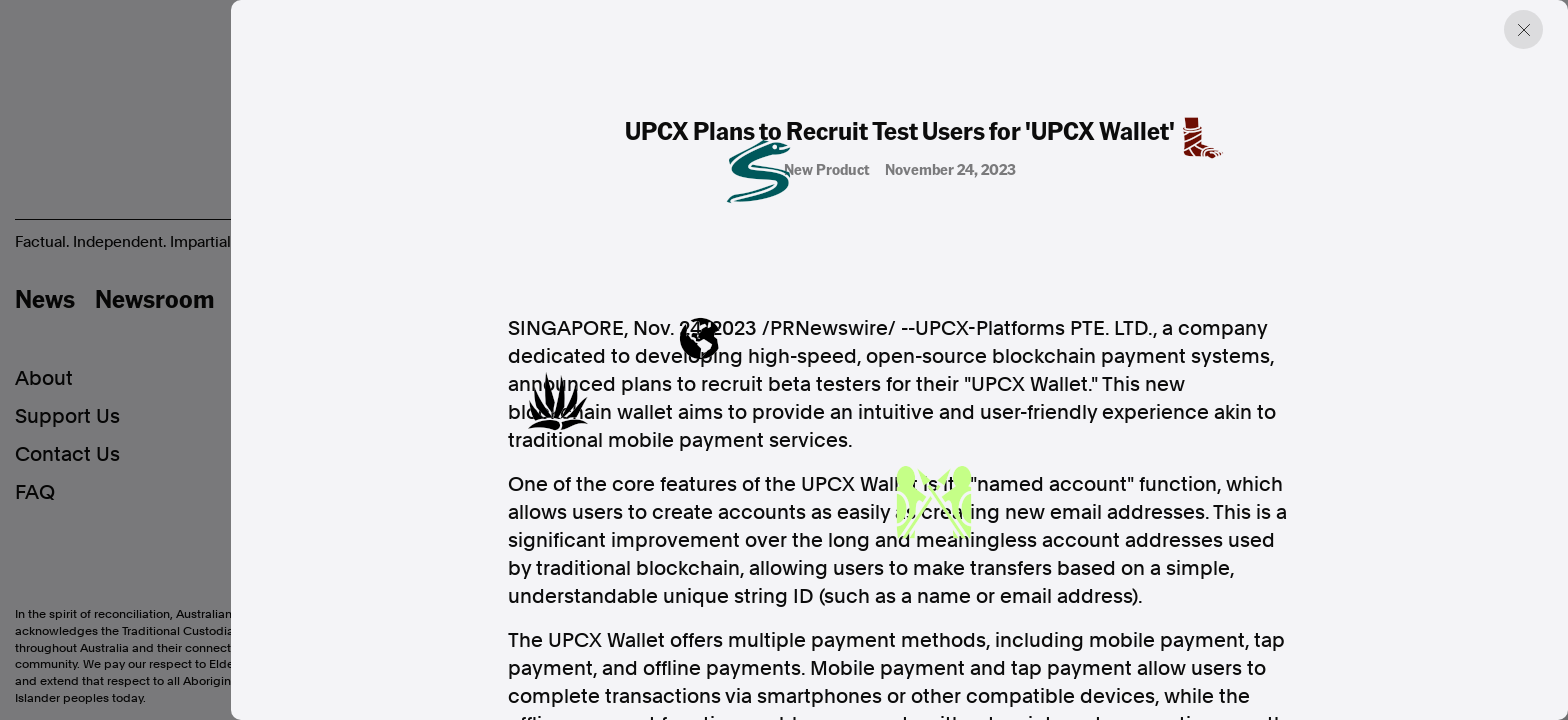 The image size is (1568, 720). Describe the element at coordinates (1203, 138) in the screenshot. I see `indicates foot injury or bandaged condition` at that location.